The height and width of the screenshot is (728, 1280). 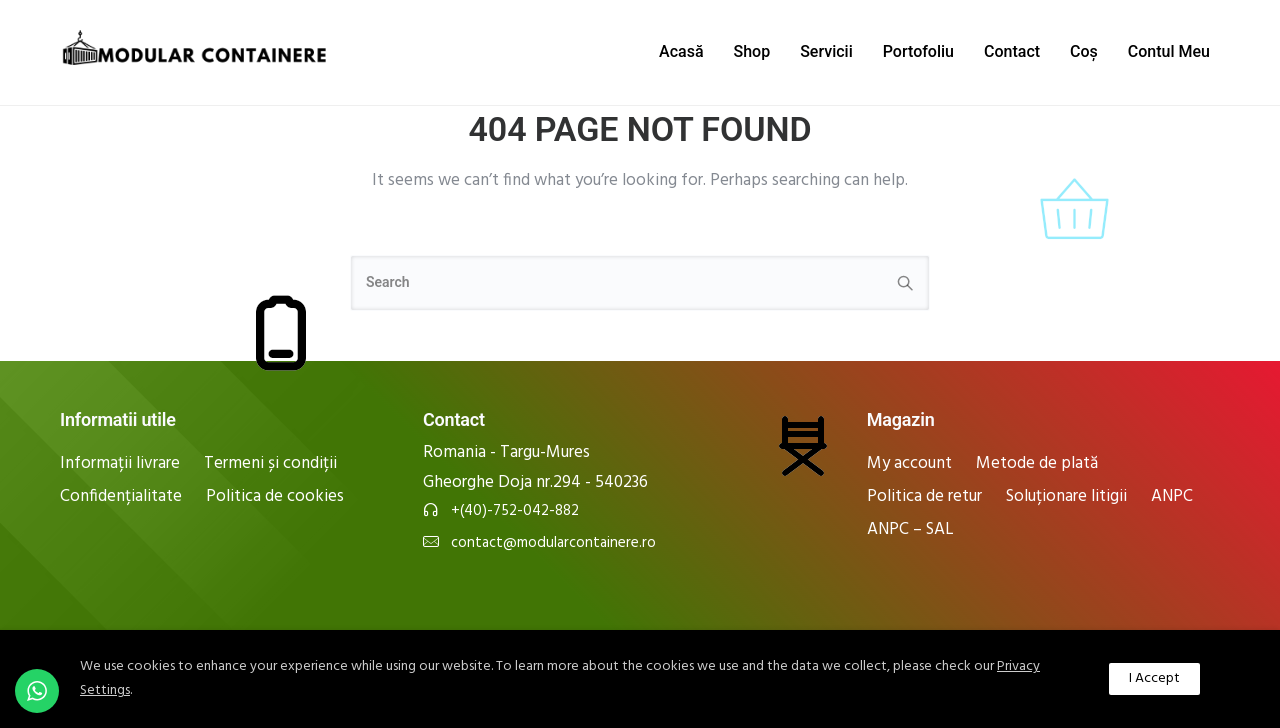 I want to click on indicates low battery level, so click(x=281, y=333).